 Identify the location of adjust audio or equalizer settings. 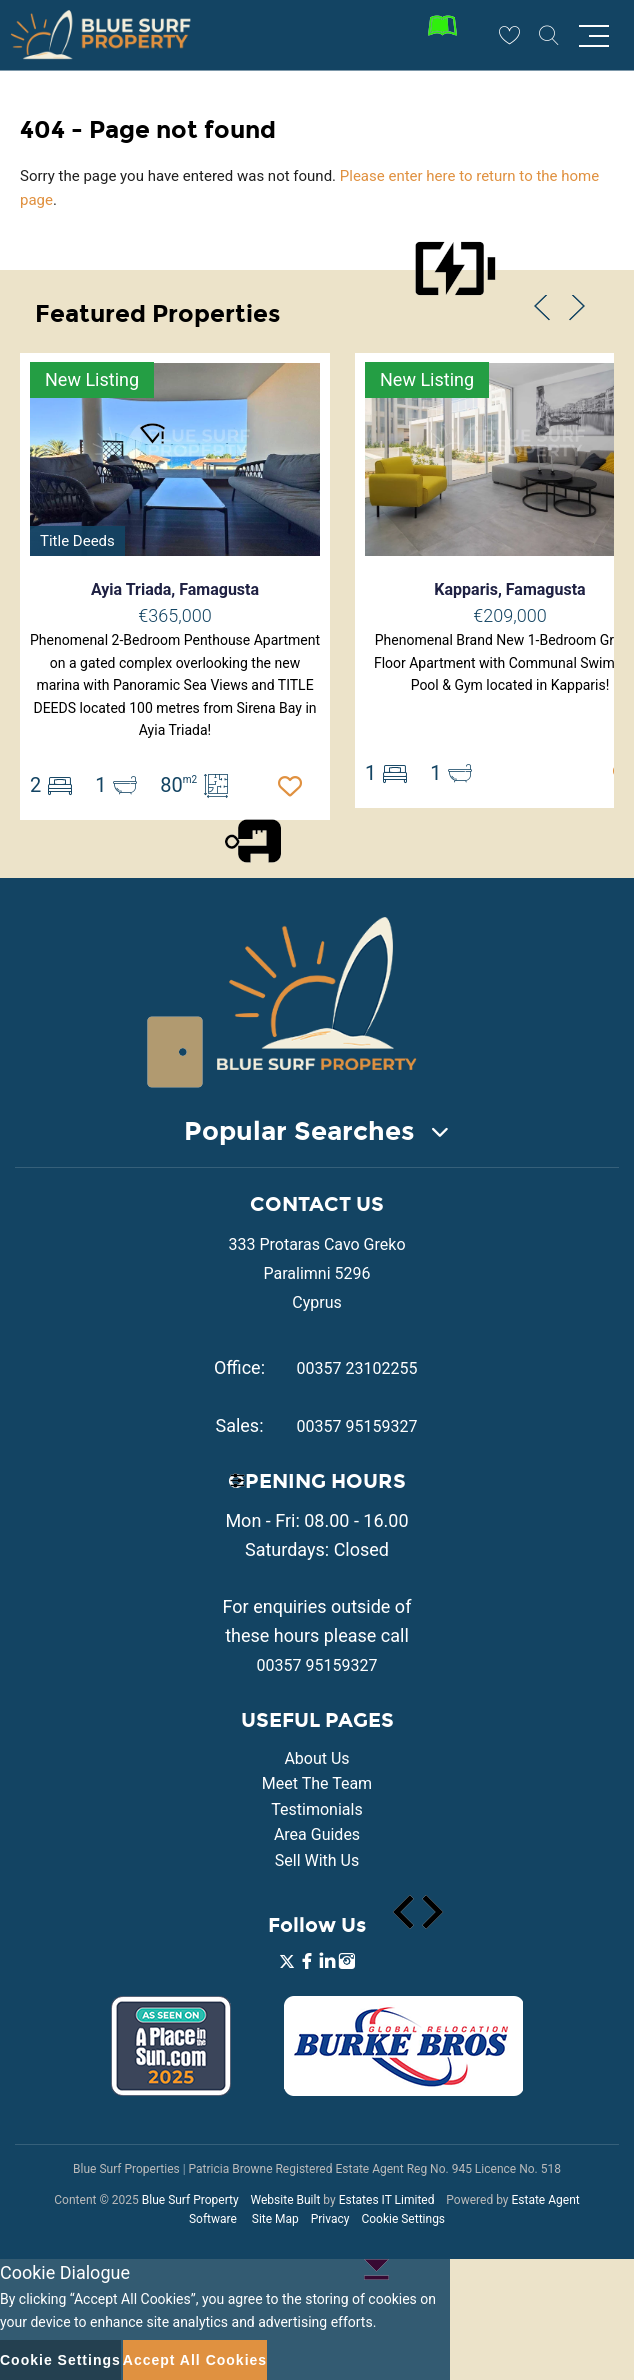
(237, 1480).